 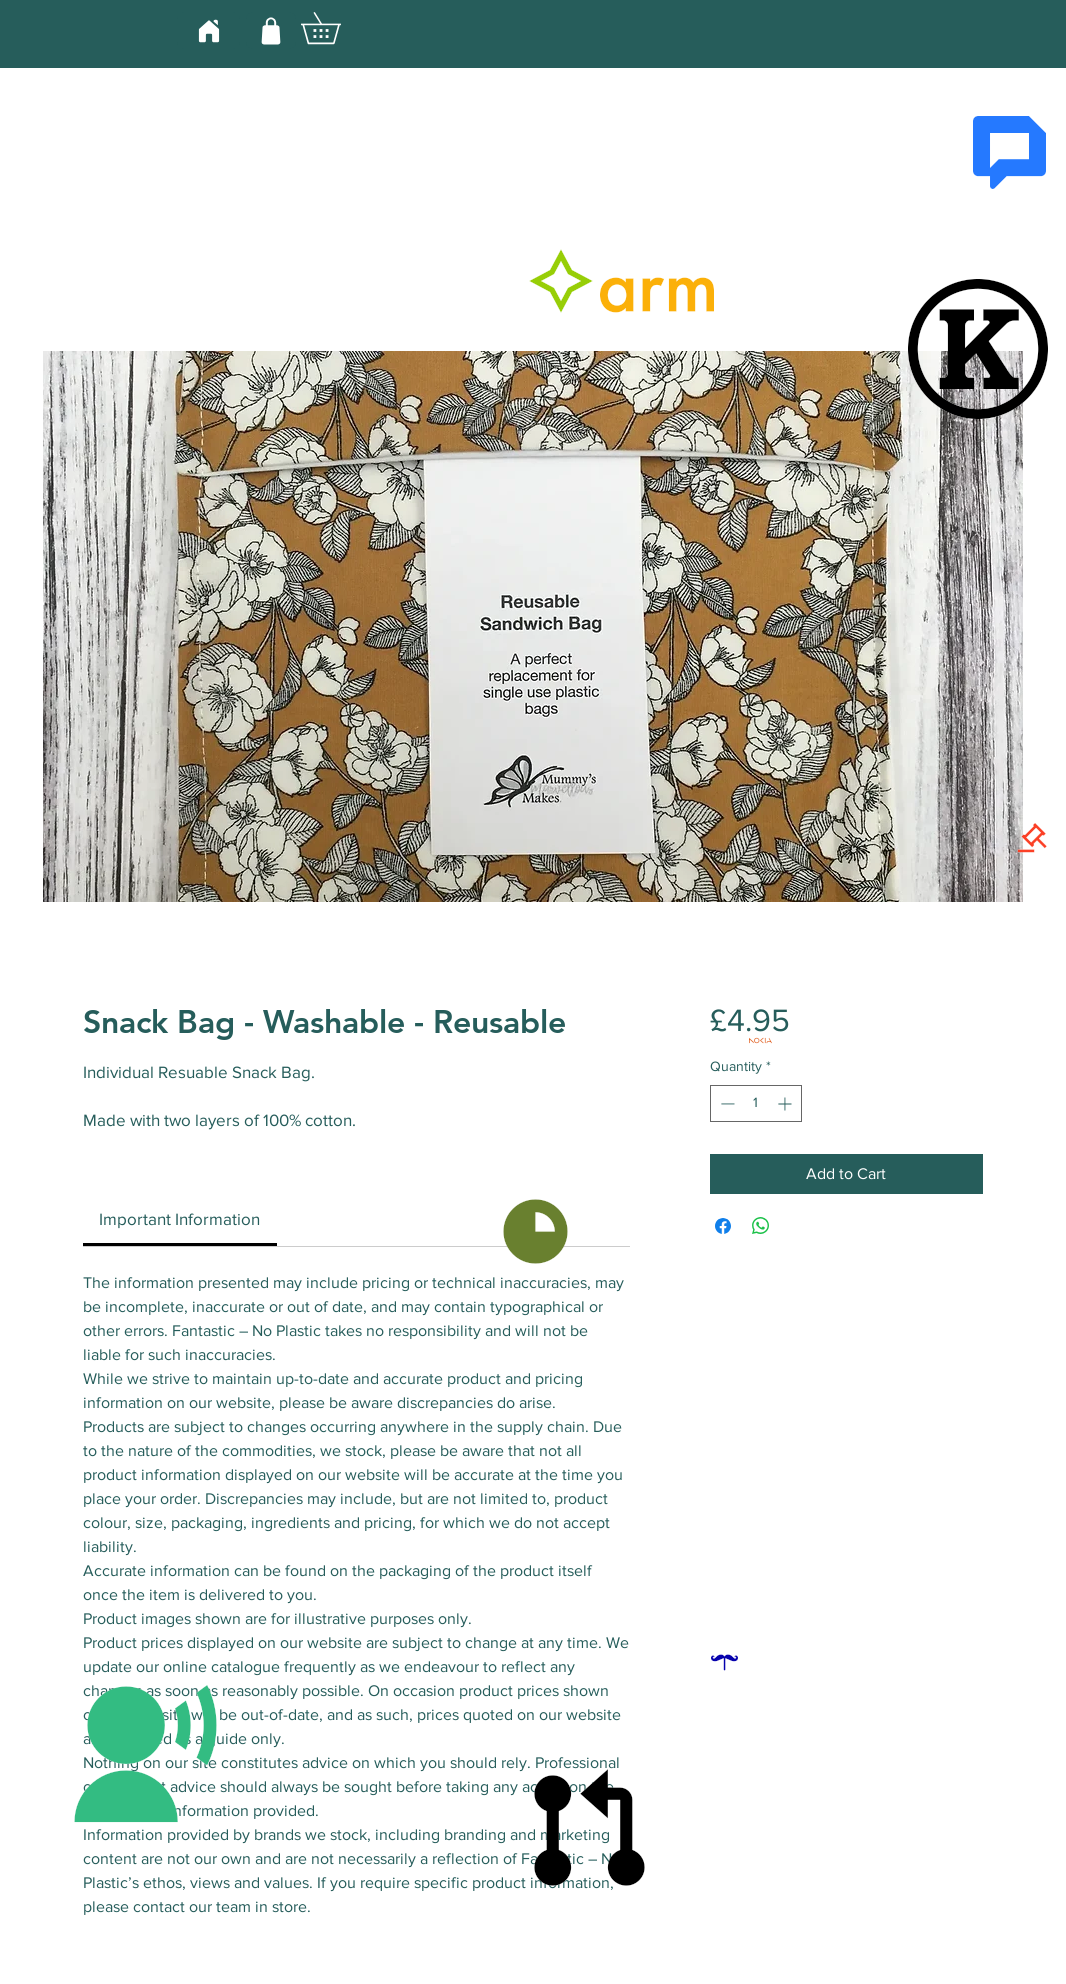 What do you see at coordinates (1031, 838) in the screenshot?
I see `place a bid on an item` at bounding box center [1031, 838].